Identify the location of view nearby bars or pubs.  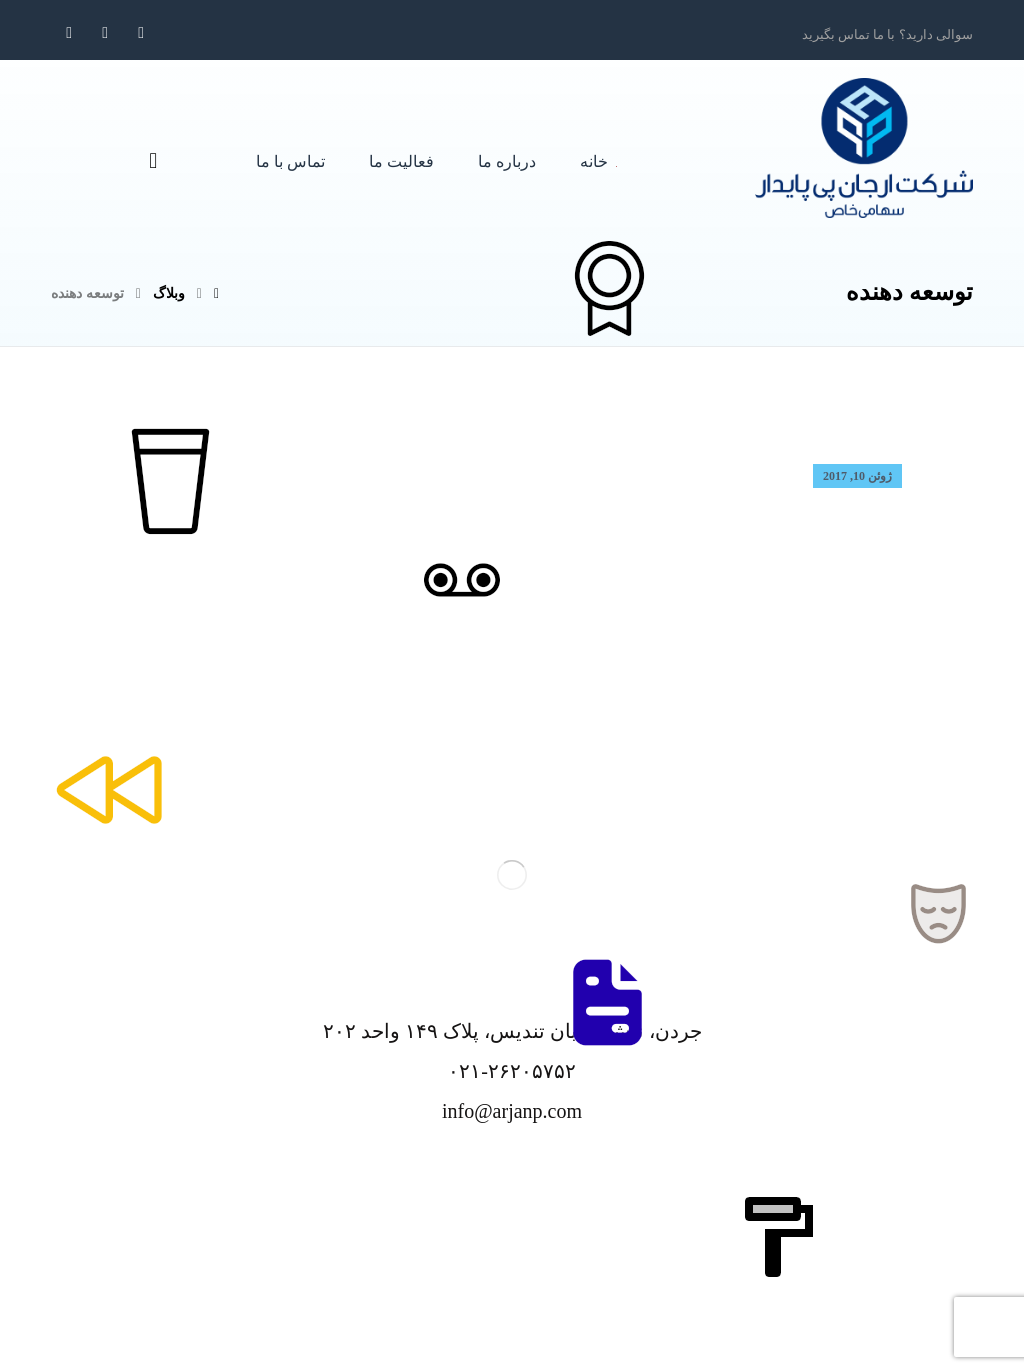
(170, 479).